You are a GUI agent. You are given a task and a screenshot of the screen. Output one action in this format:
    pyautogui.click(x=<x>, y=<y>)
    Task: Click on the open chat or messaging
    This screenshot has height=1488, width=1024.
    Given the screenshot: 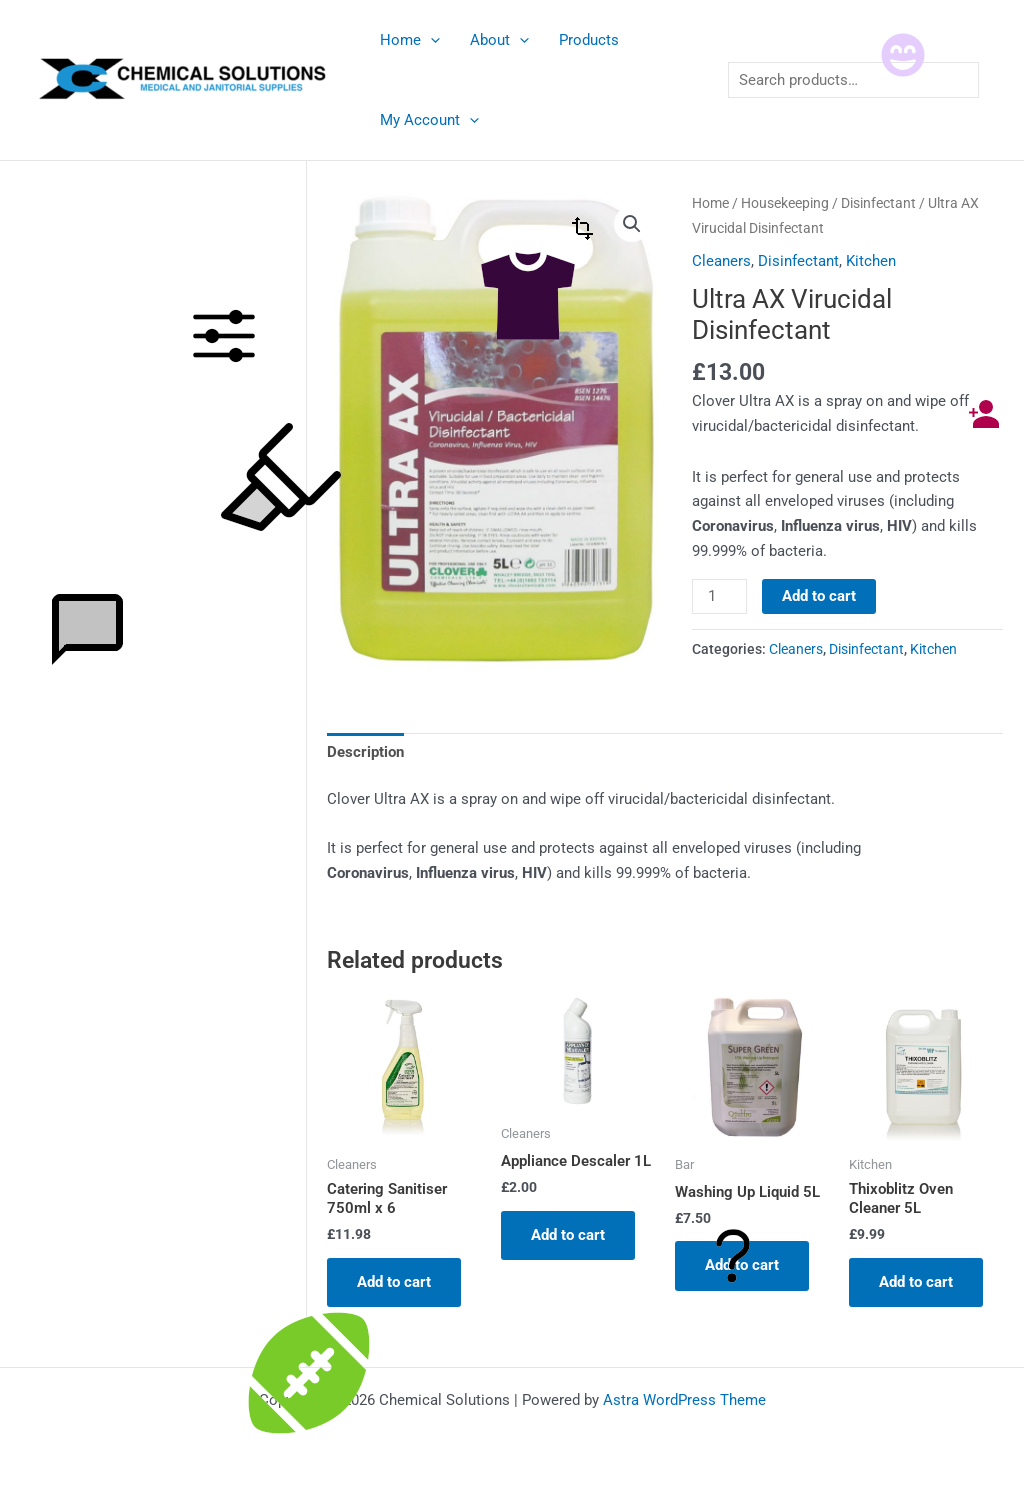 What is the action you would take?
    pyautogui.click(x=87, y=629)
    